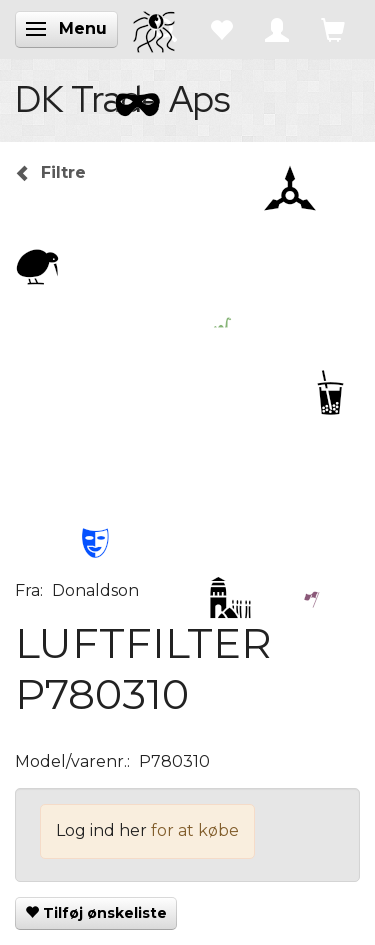 Image resolution: width=375 pixels, height=945 pixels. What do you see at coordinates (311, 599) in the screenshot?
I see `mark a checkpoint or milestone` at bounding box center [311, 599].